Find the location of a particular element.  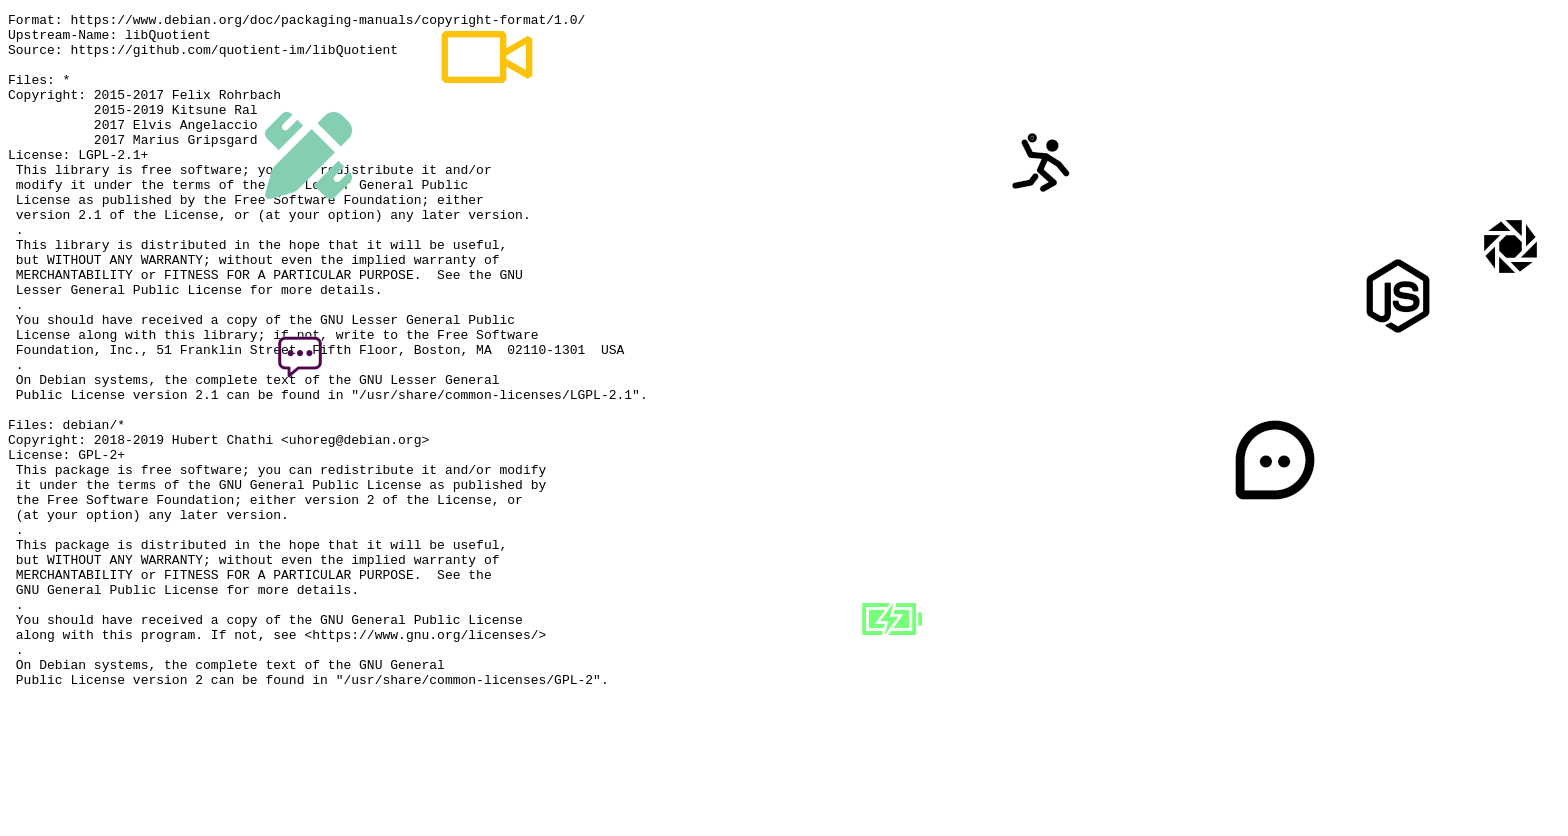

access handball game or sports activity is located at coordinates (1040, 161).